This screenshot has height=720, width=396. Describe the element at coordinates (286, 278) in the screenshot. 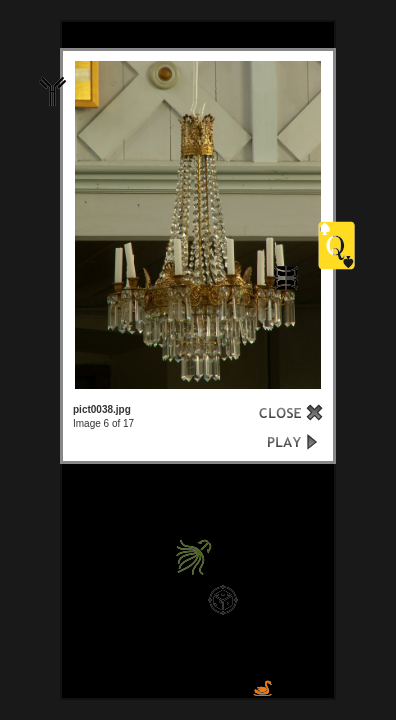

I see `decorative abstract game element or badge` at that location.